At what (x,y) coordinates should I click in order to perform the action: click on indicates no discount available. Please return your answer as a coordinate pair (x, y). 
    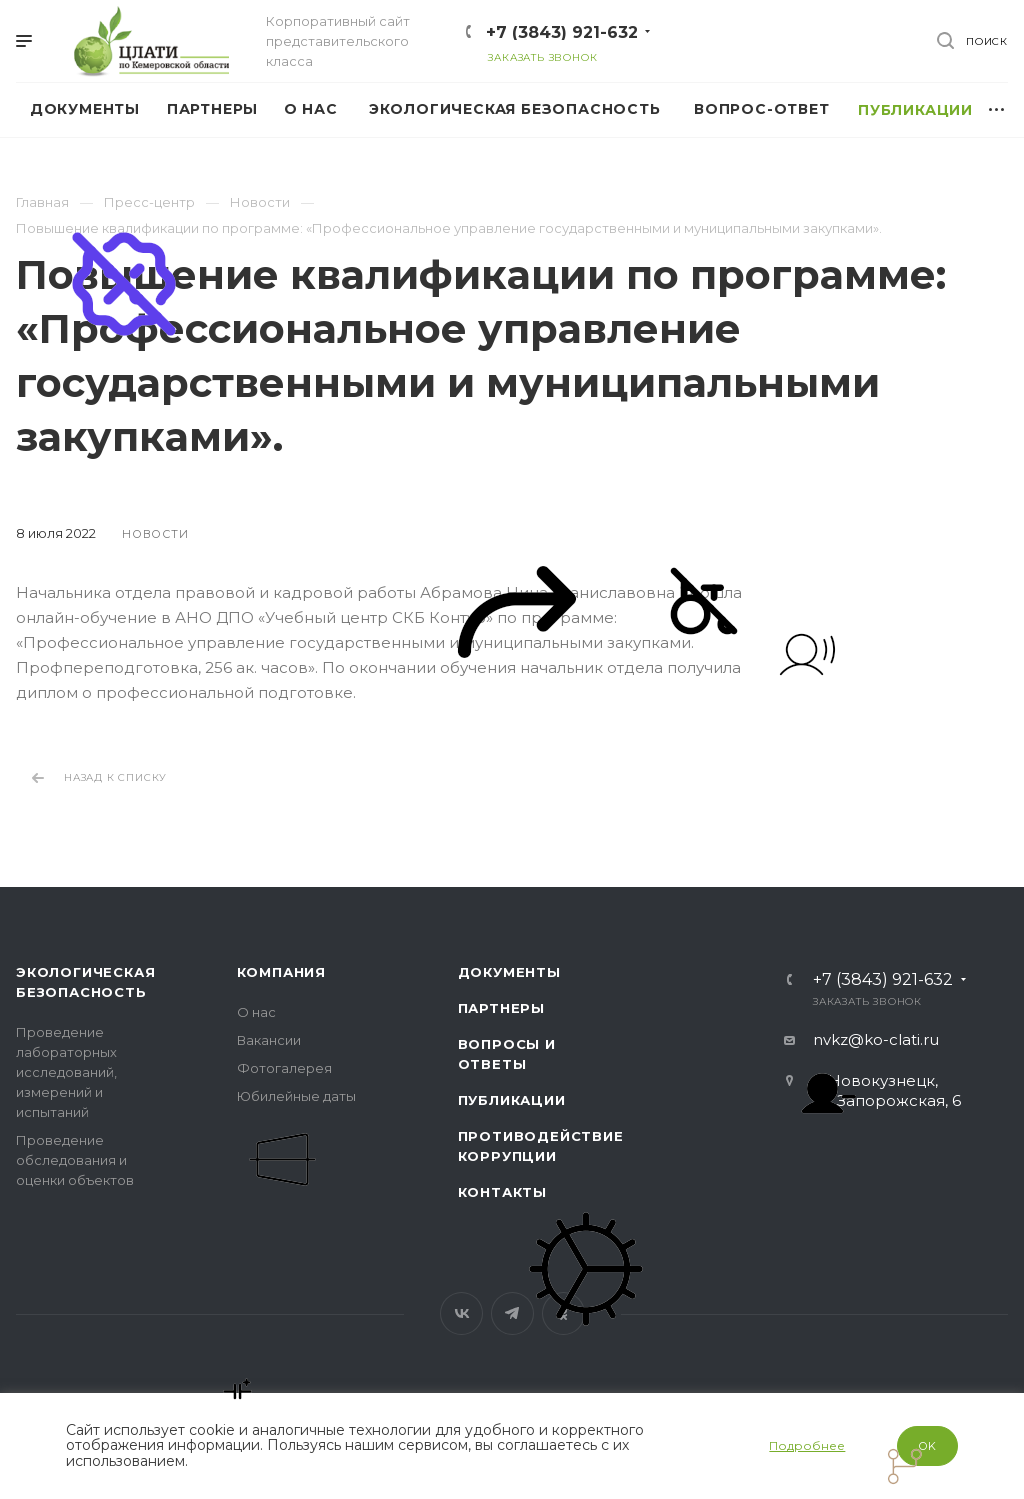
    Looking at the image, I should click on (124, 284).